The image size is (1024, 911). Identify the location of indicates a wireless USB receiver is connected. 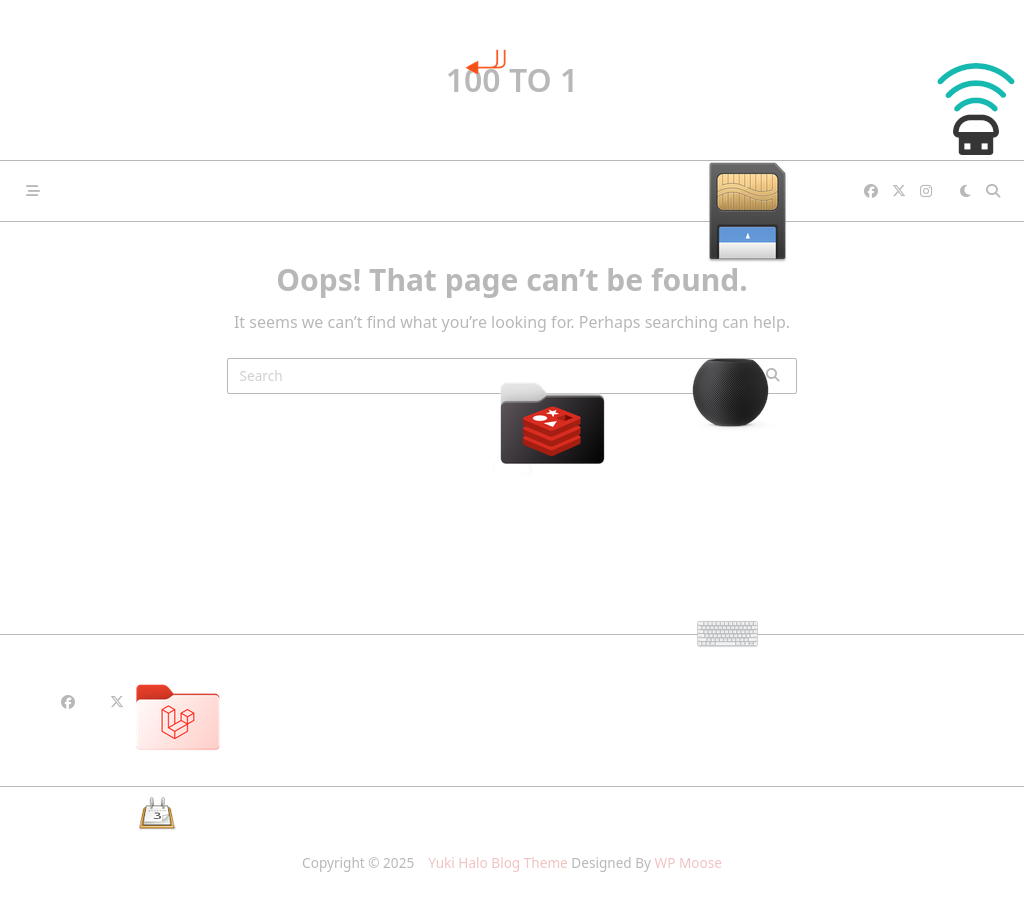
(976, 109).